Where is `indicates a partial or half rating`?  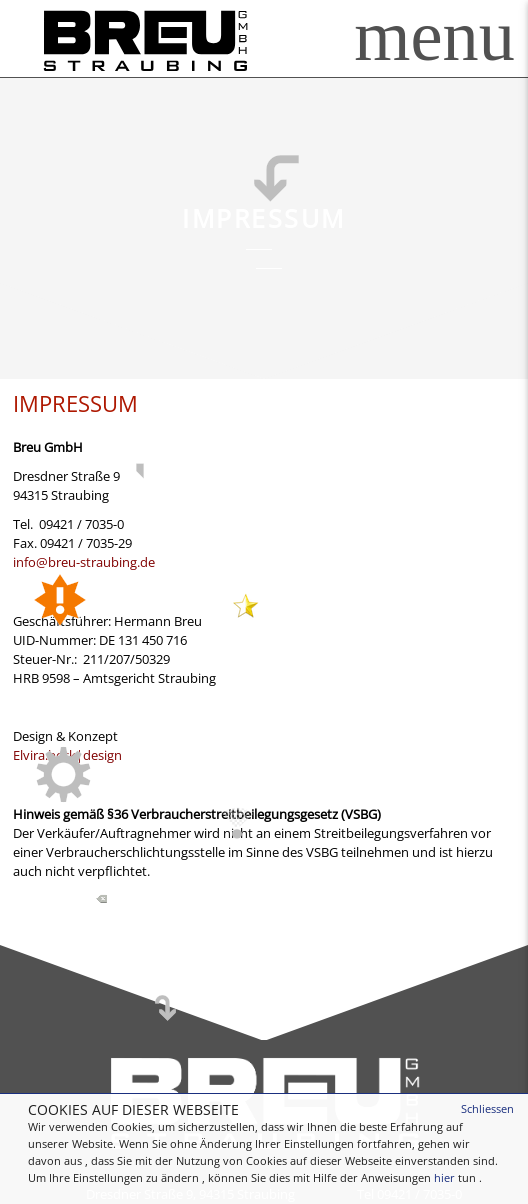 indicates a partial or half rating is located at coordinates (245, 606).